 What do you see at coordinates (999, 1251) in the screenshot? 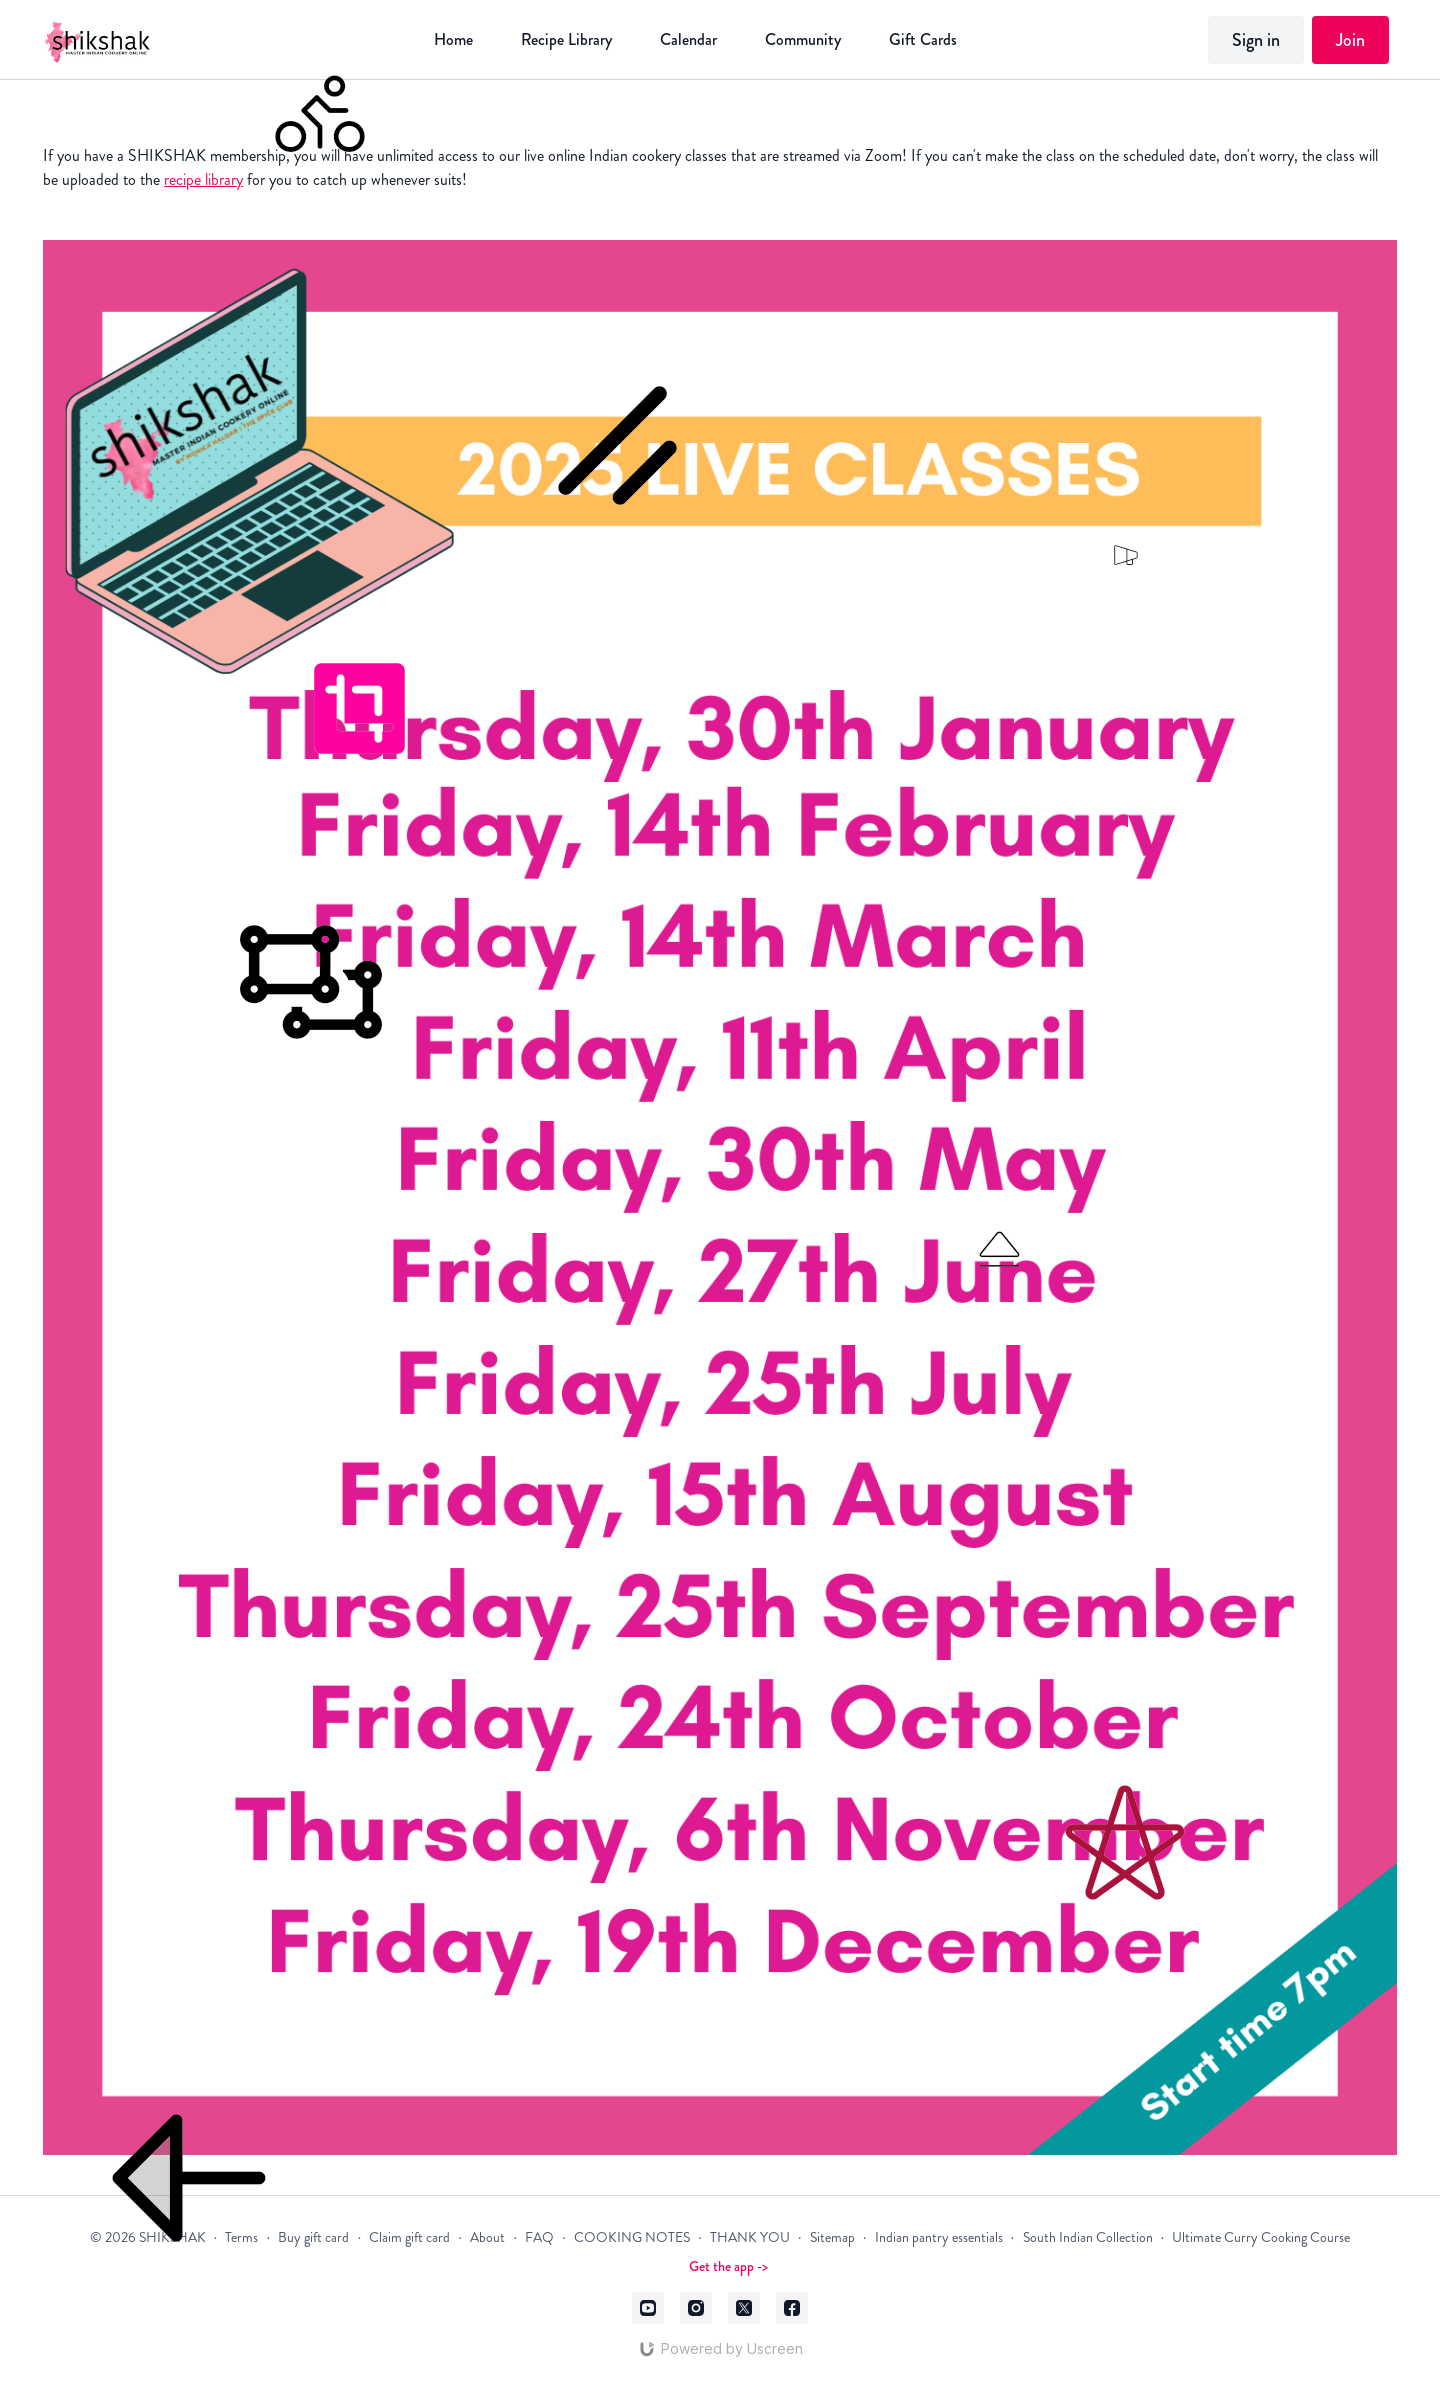
I see `eject media or disc` at bounding box center [999, 1251].